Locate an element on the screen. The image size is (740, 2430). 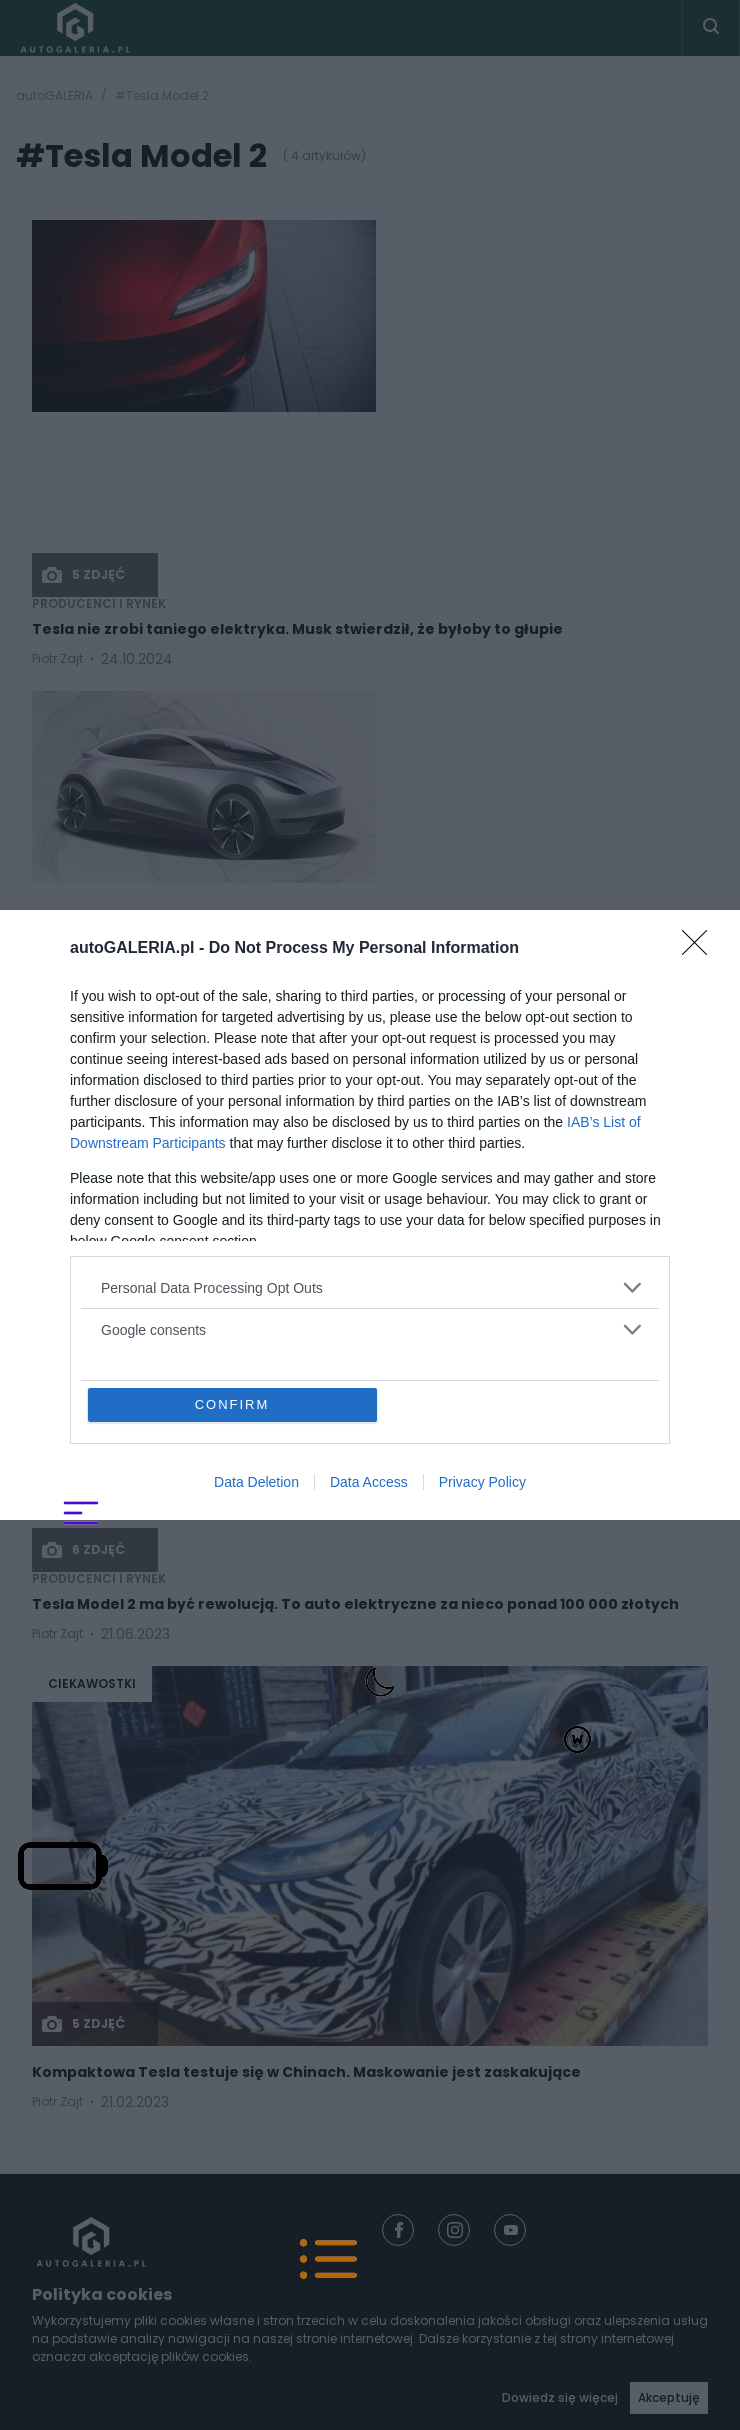
view items in a bulleted list format is located at coordinates (329, 2259).